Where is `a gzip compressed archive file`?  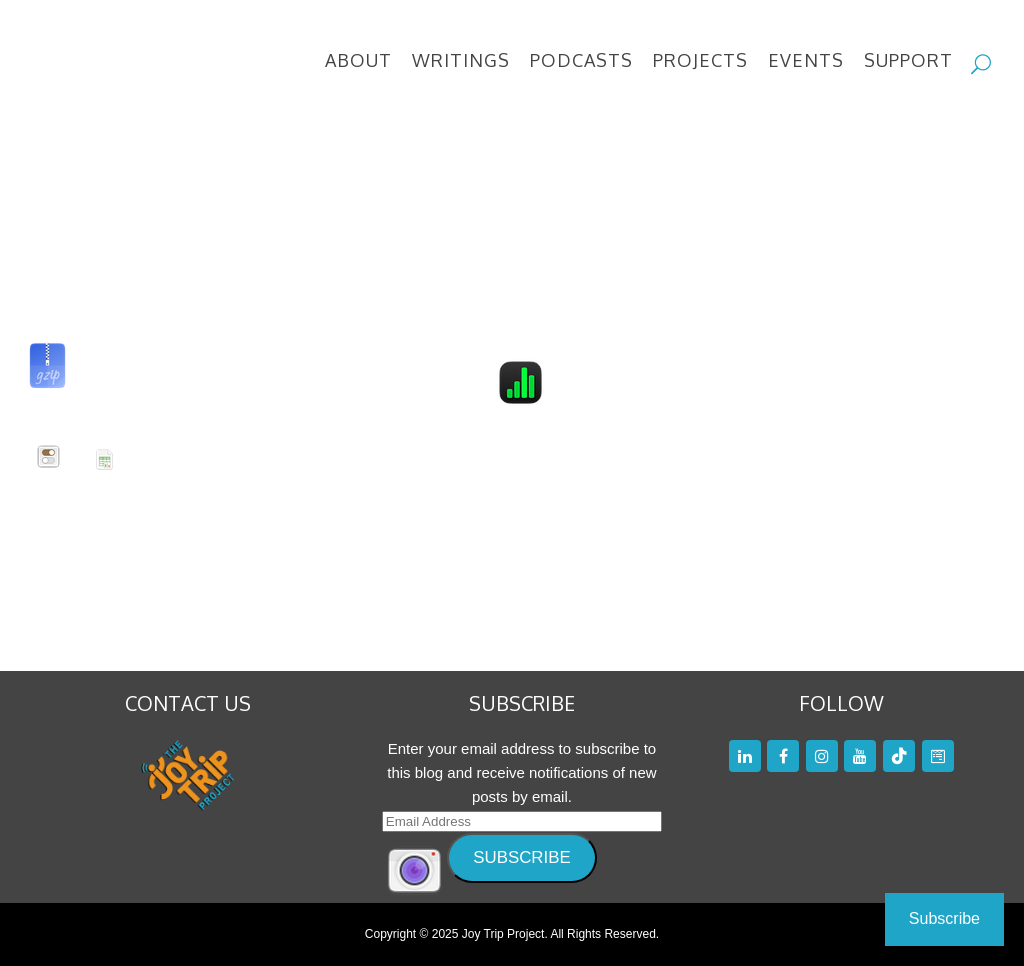 a gzip compressed archive file is located at coordinates (47, 365).